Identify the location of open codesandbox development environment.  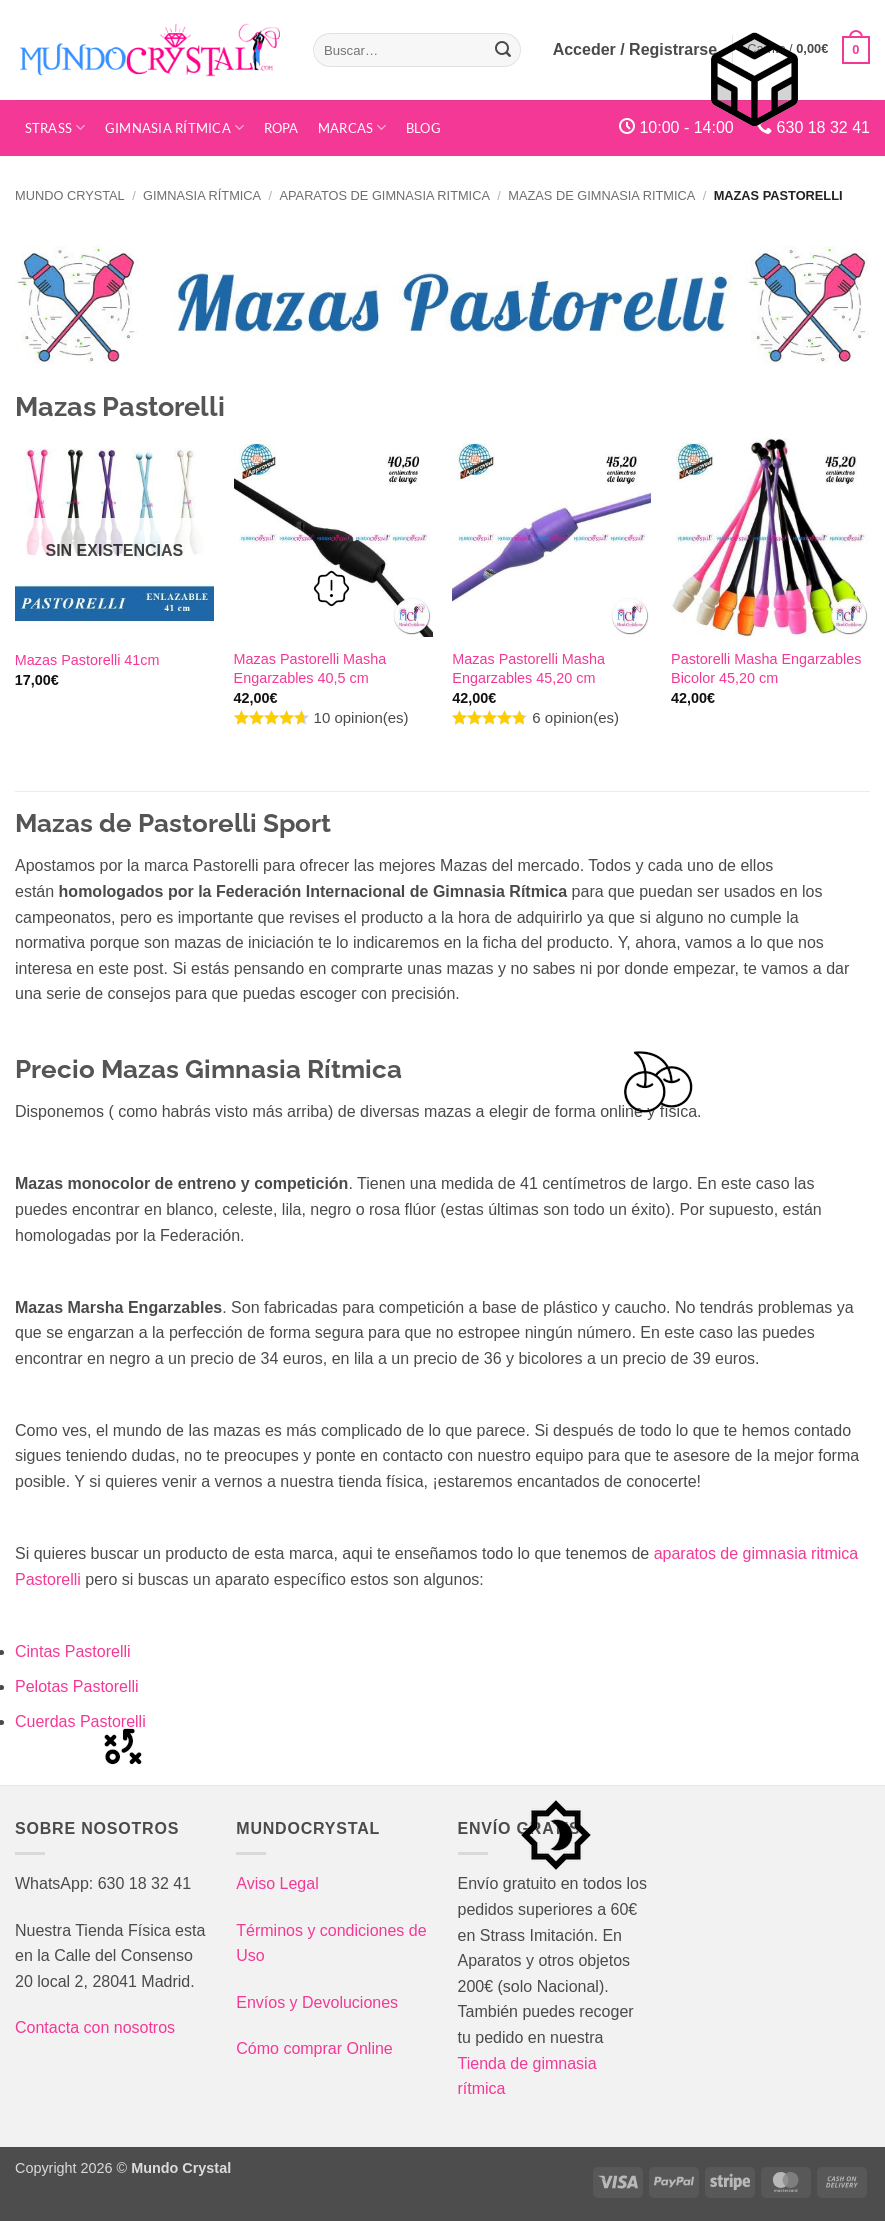
(754, 79).